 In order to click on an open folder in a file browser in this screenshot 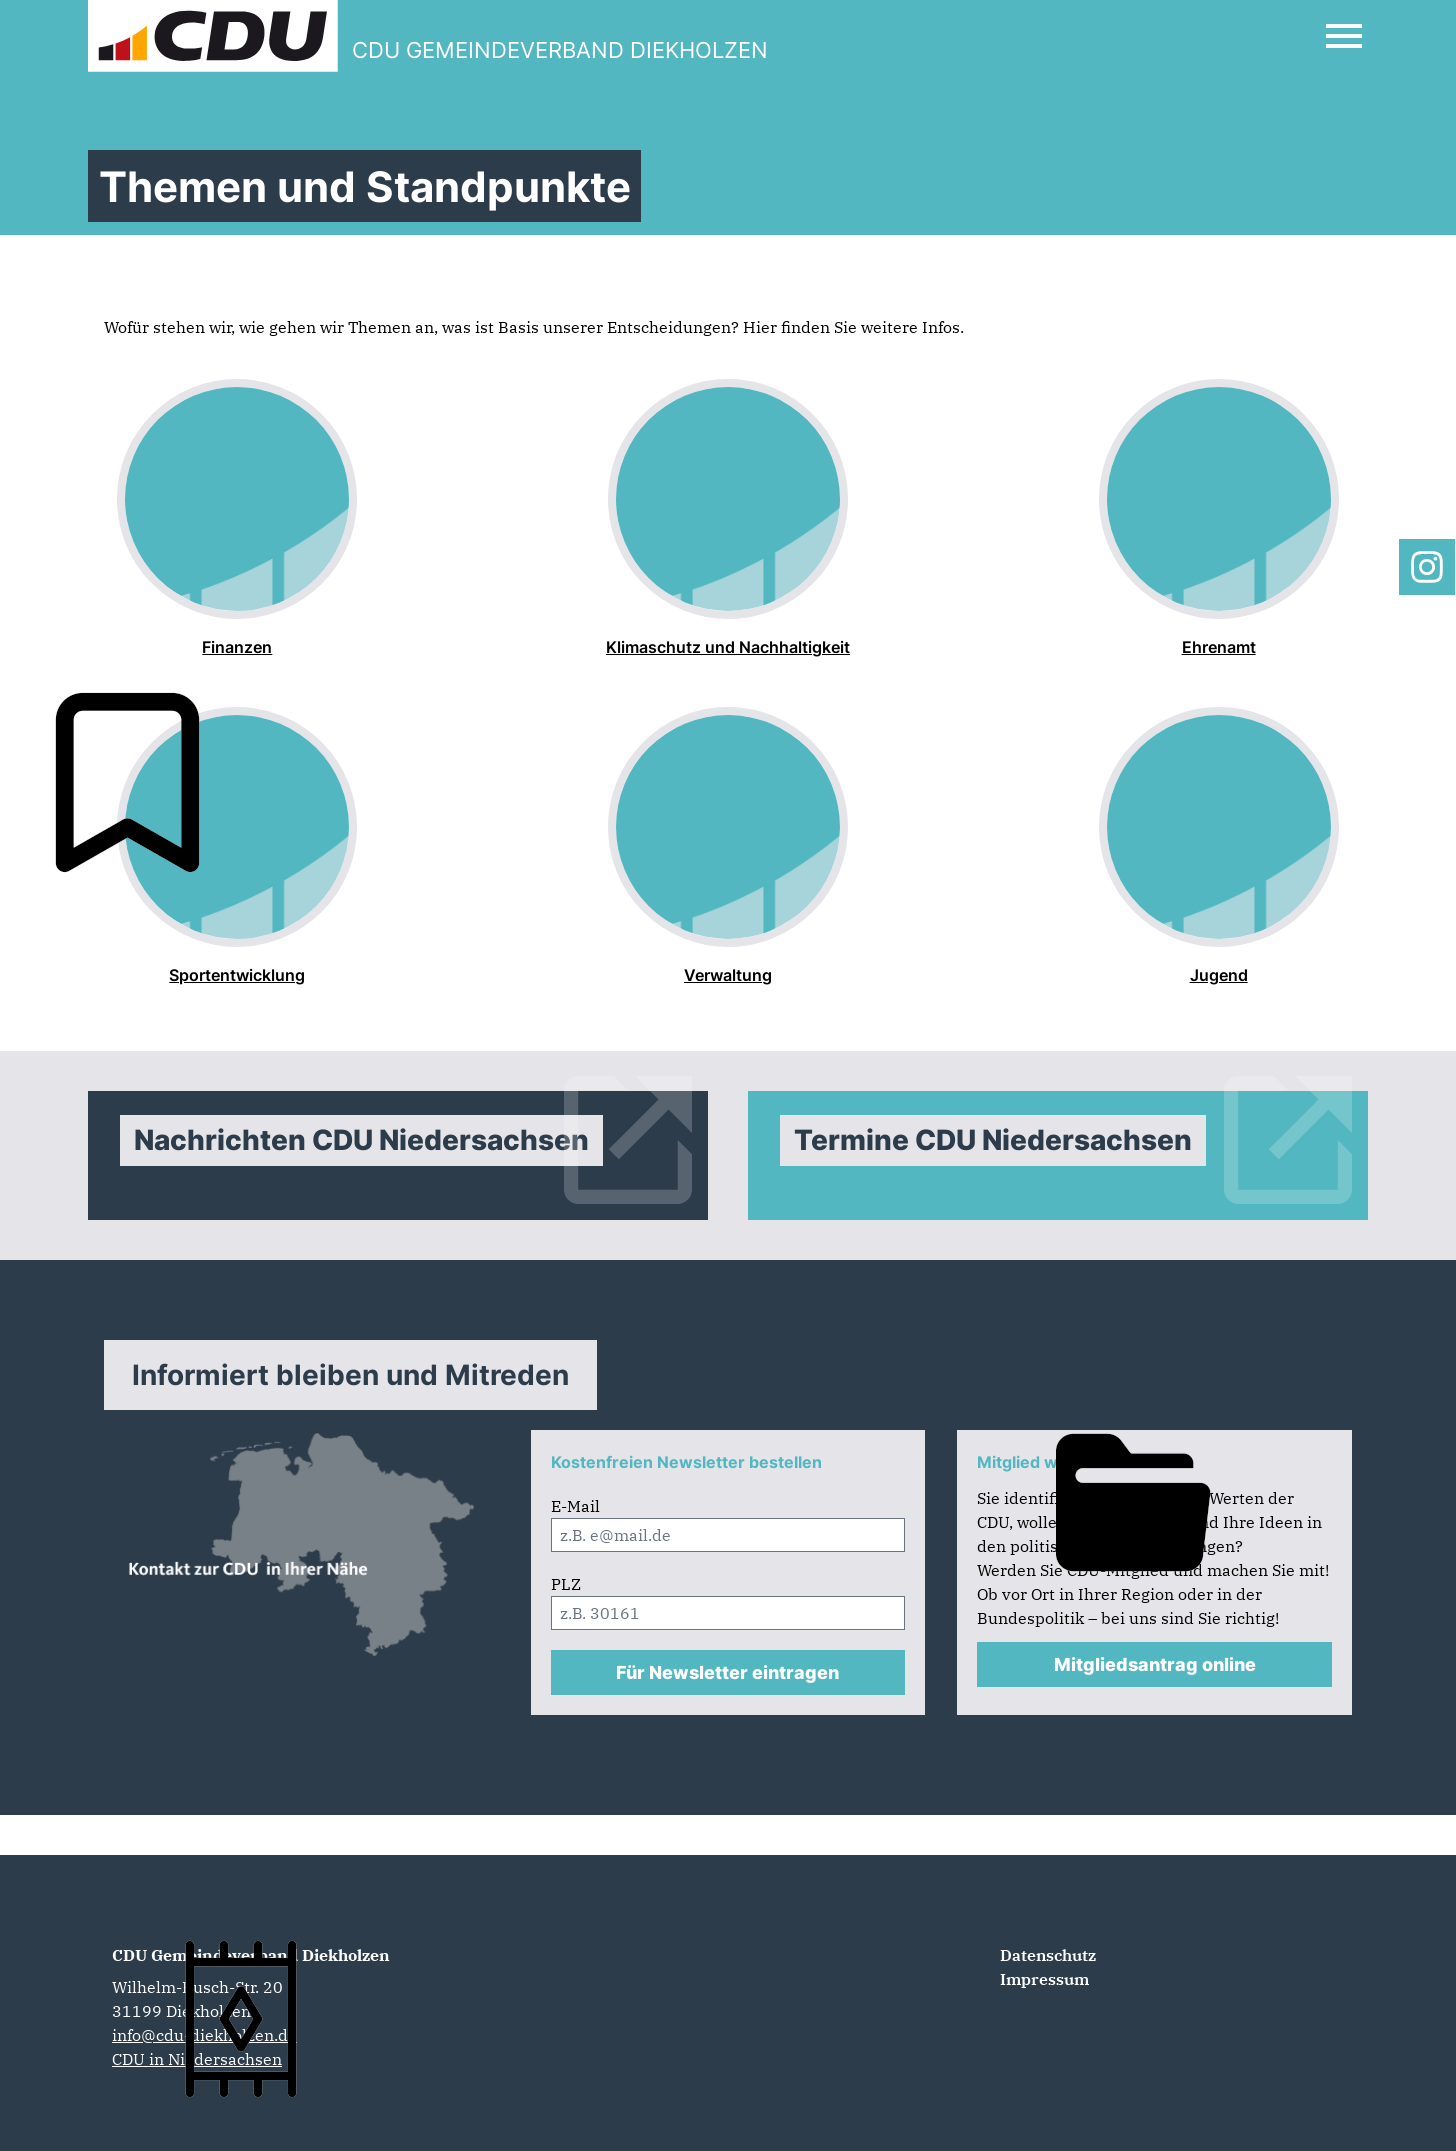, I will do `click(1134, 1502)`.